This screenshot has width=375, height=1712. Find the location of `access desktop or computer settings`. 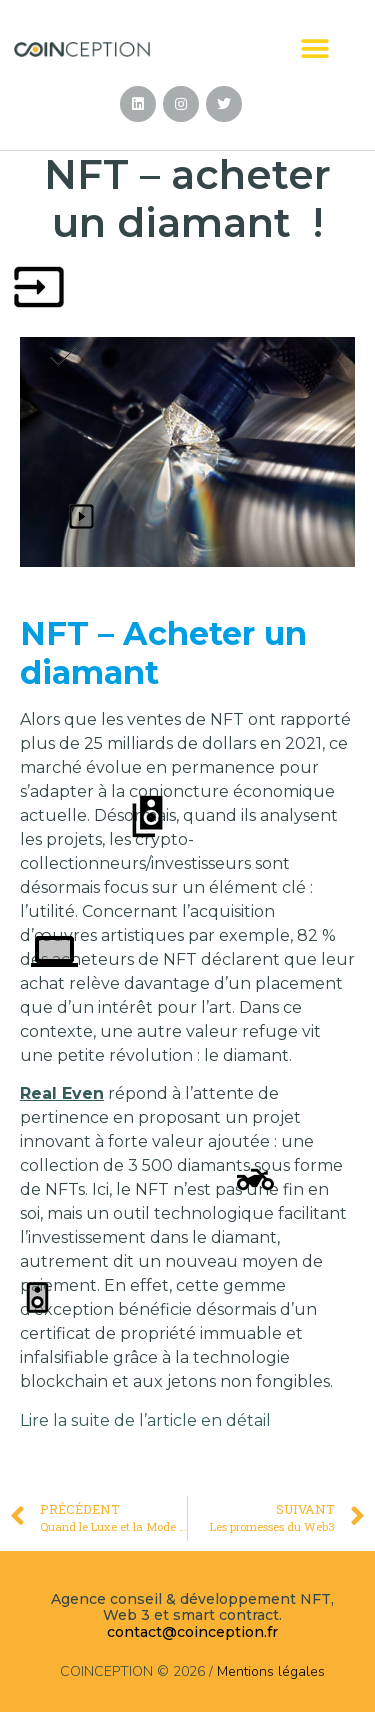

access desktop or computer settings is located at coordinates (54, 951).